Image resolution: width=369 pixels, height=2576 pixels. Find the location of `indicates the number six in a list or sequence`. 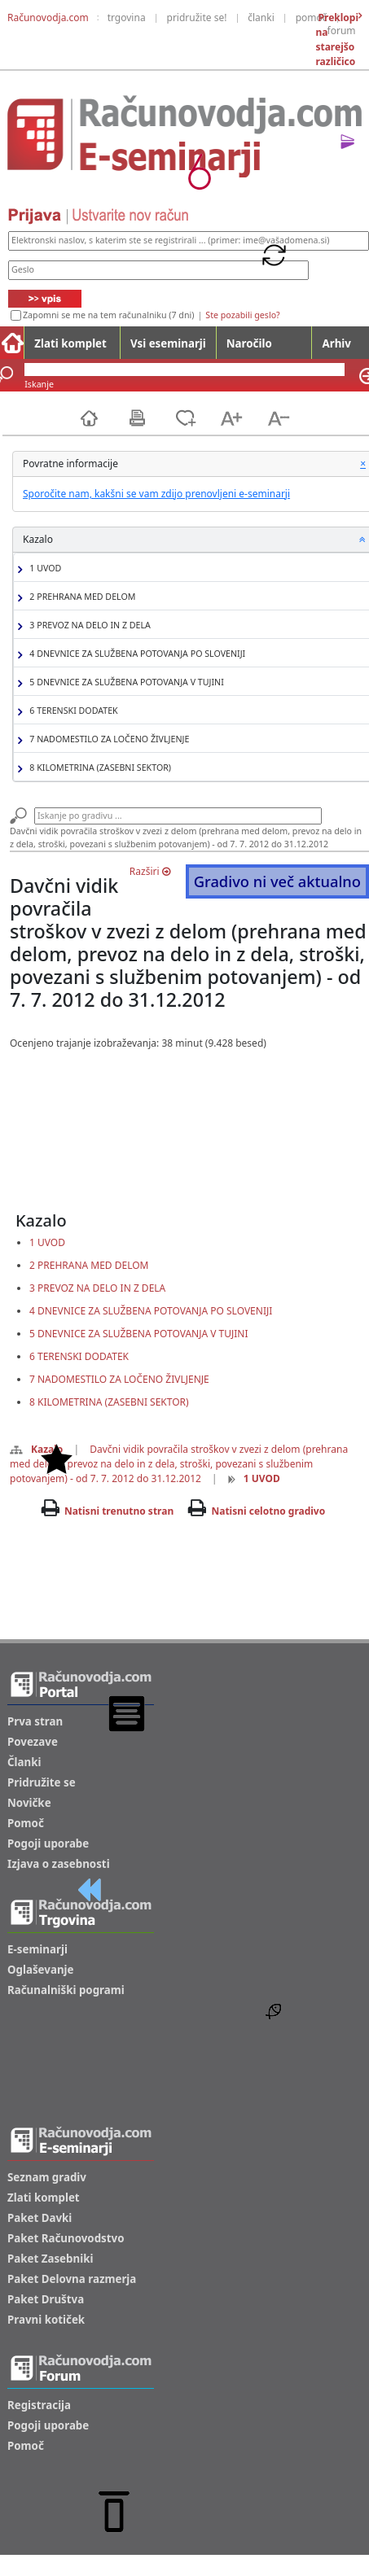

indicates the number six in a list or sequence is located at coordinates (200, 172).